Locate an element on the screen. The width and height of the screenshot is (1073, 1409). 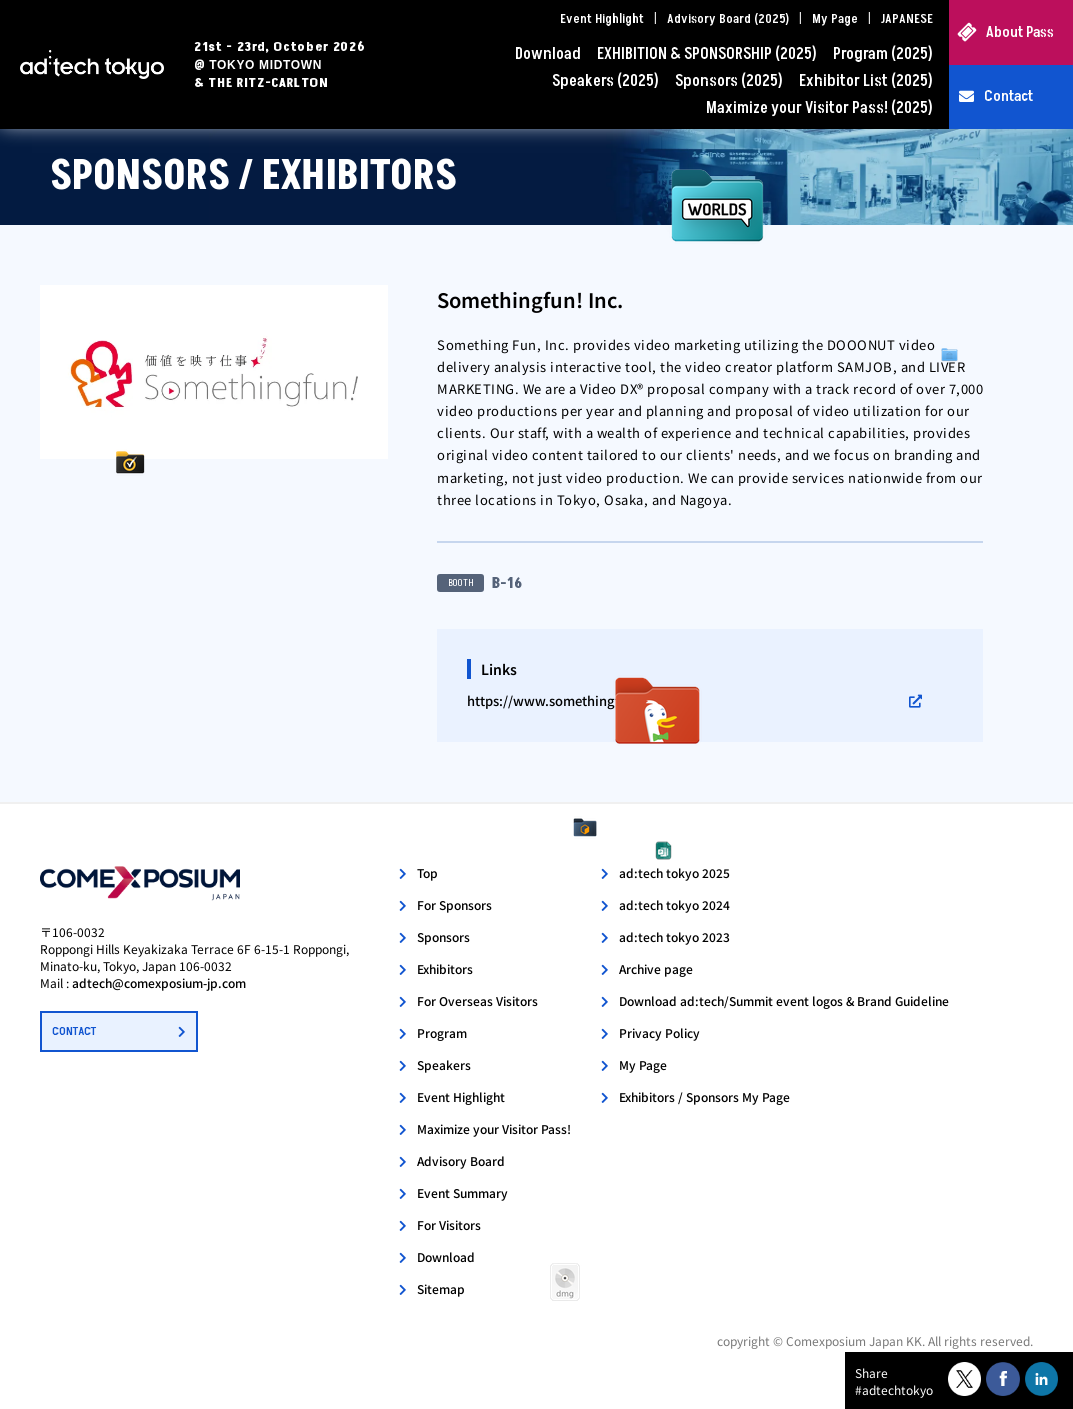
open amazon thinkbox project files is located at coordinates (585, 828).